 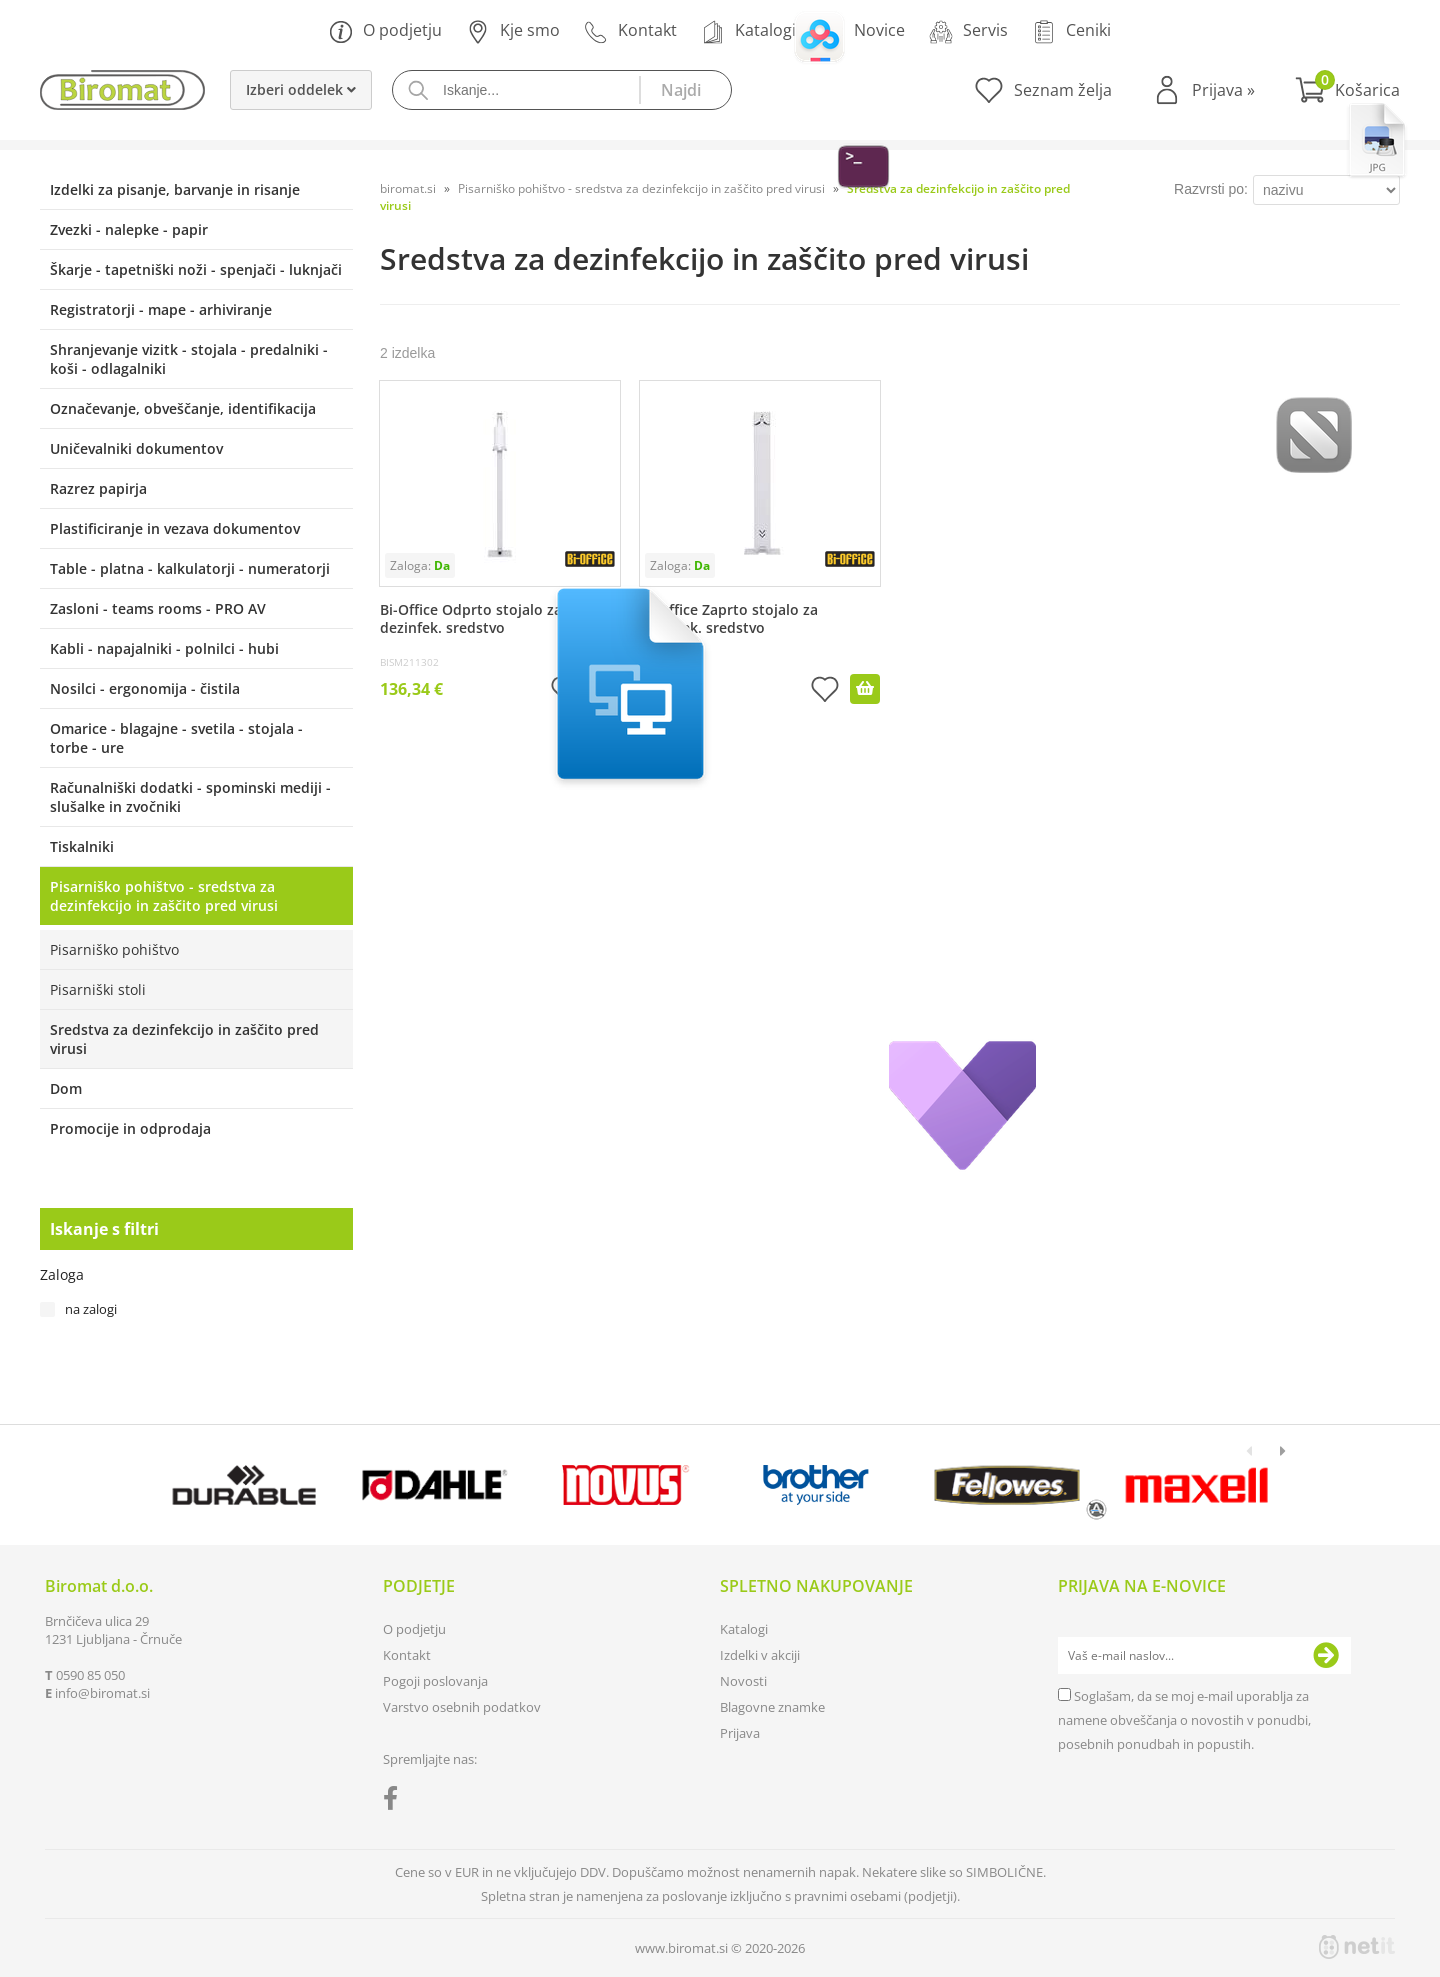 I want to click on open a remote desktop connection file, so click(x=630, y=687).